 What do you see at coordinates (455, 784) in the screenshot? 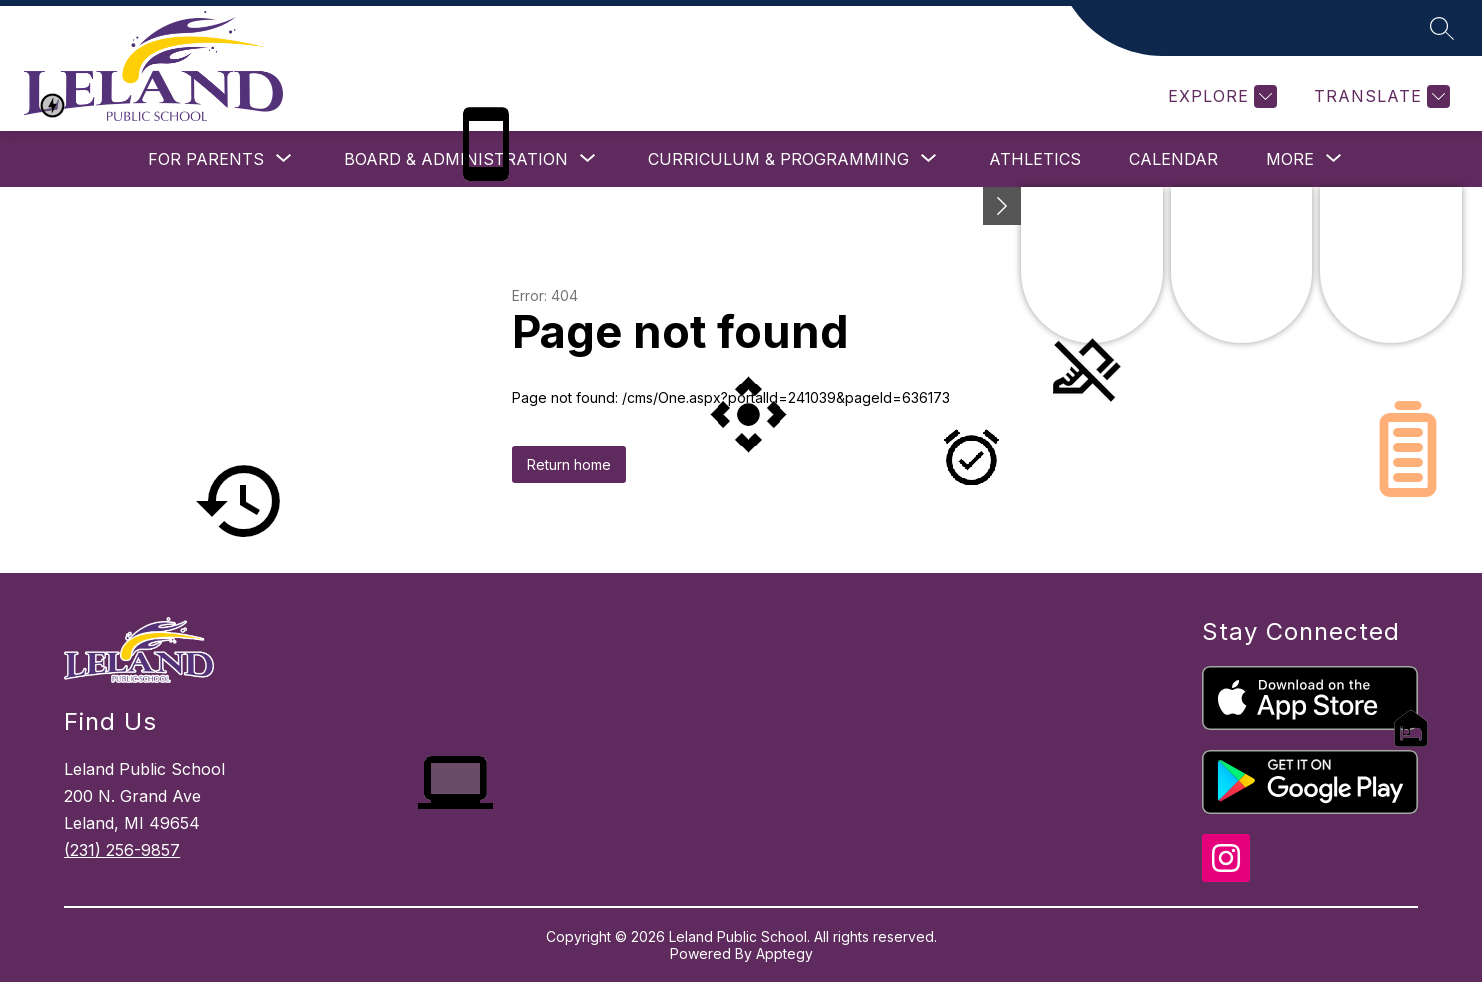
I see `access windows laptop or PC settings` at bounding box center [455, 784].